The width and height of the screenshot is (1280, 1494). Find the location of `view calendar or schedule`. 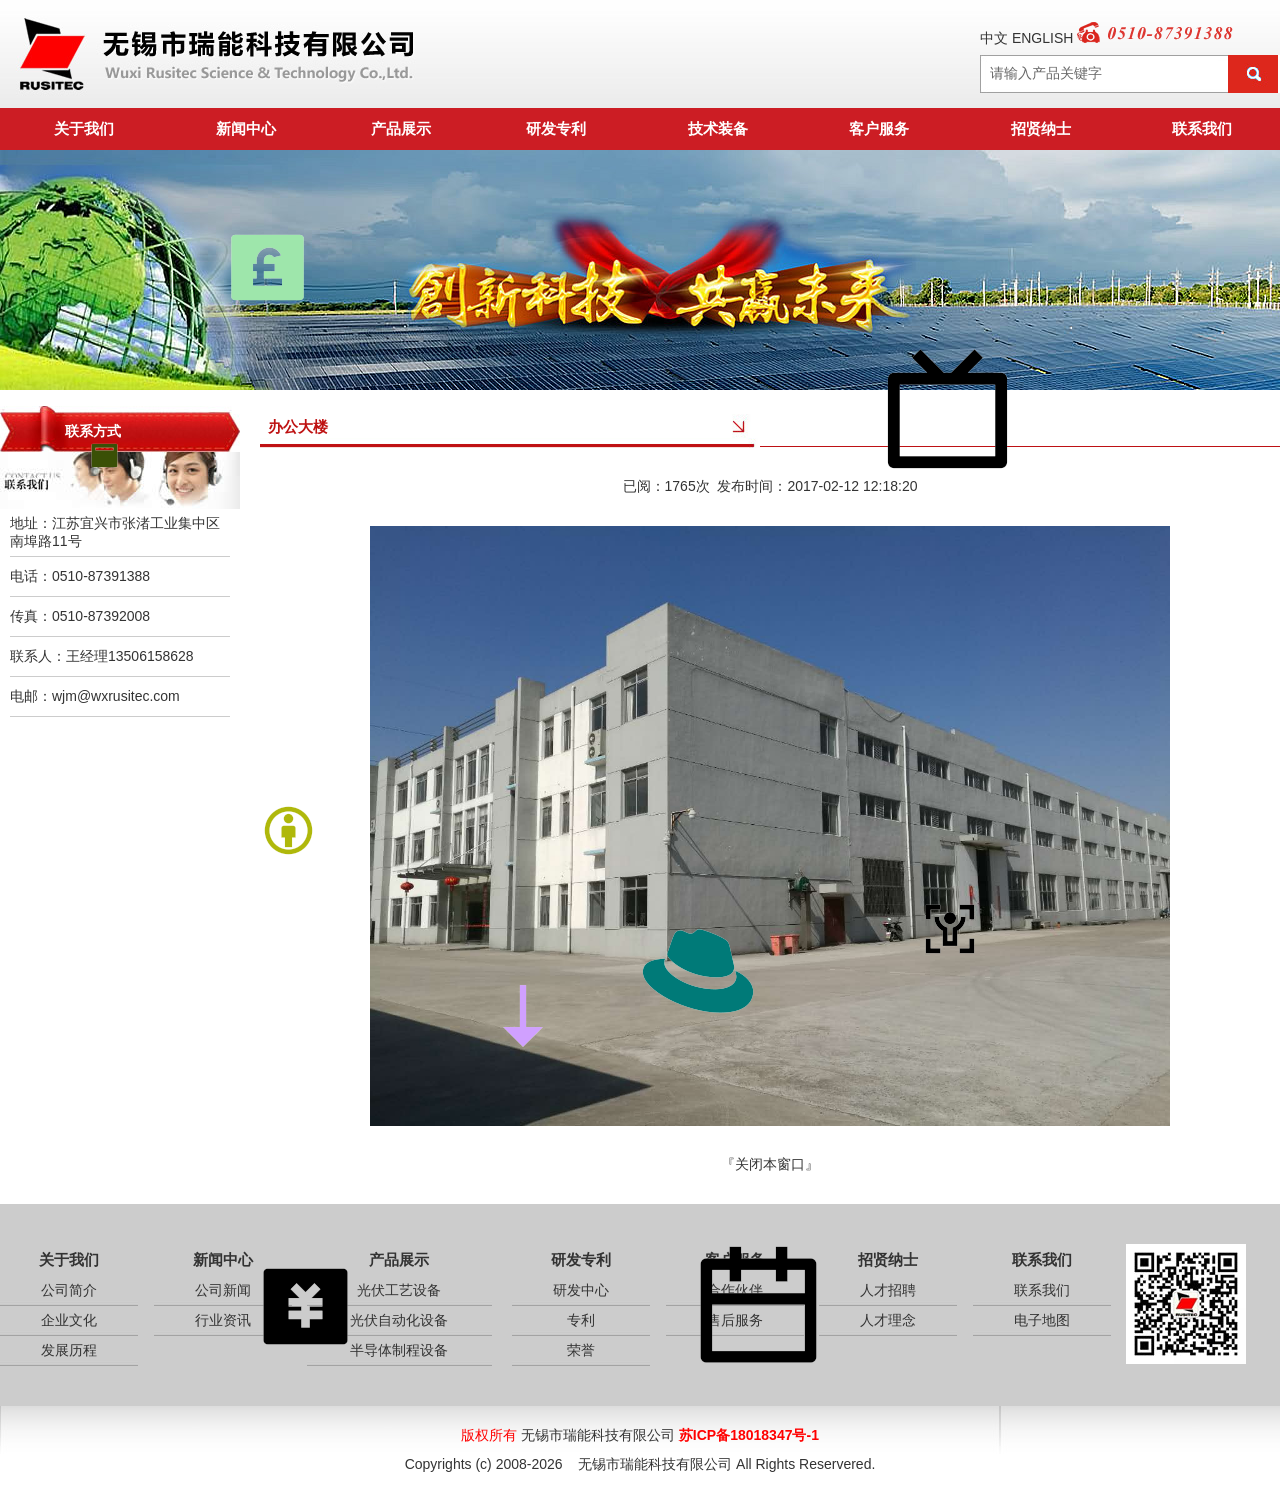

view calendar or schedule is located at coordinates (758, 1310).